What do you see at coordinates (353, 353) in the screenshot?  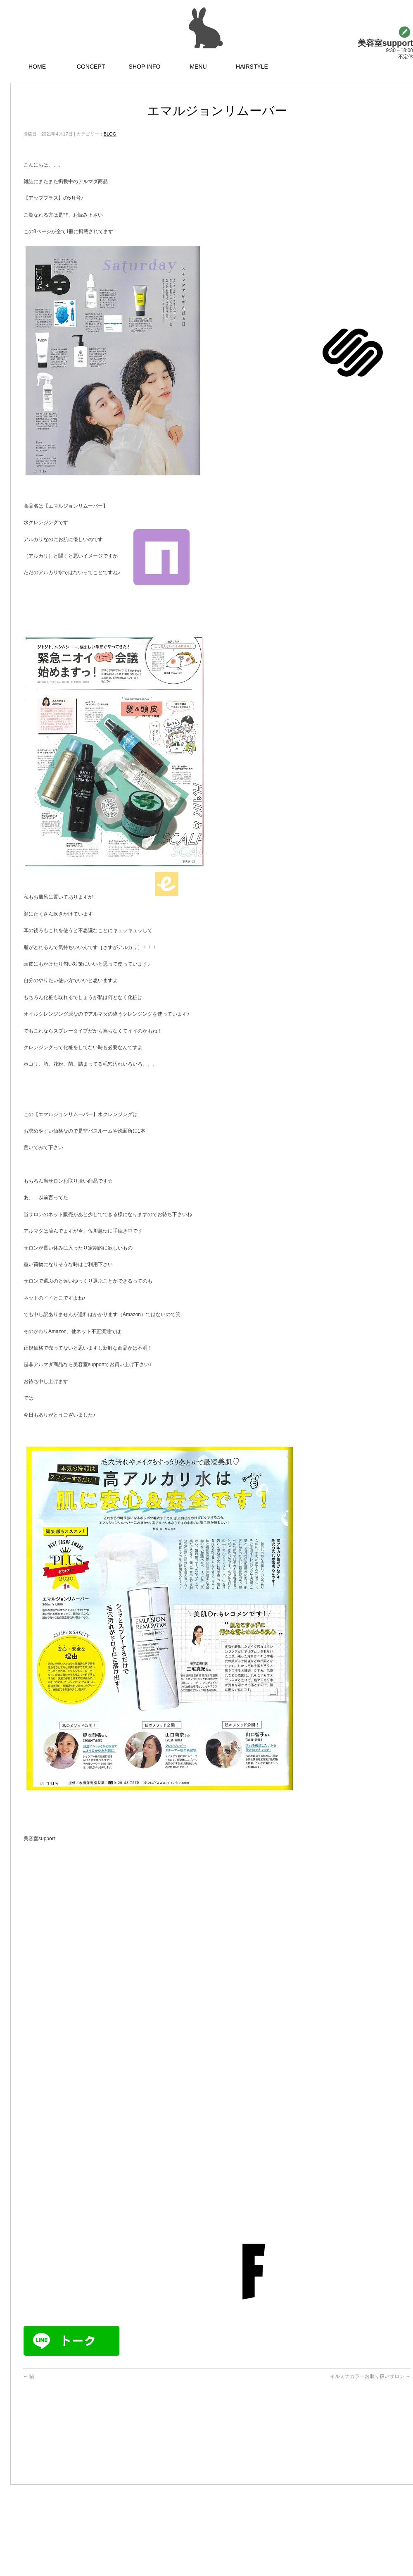 I see `visit or link to Squarespace website` at bounding box center [353, 353].